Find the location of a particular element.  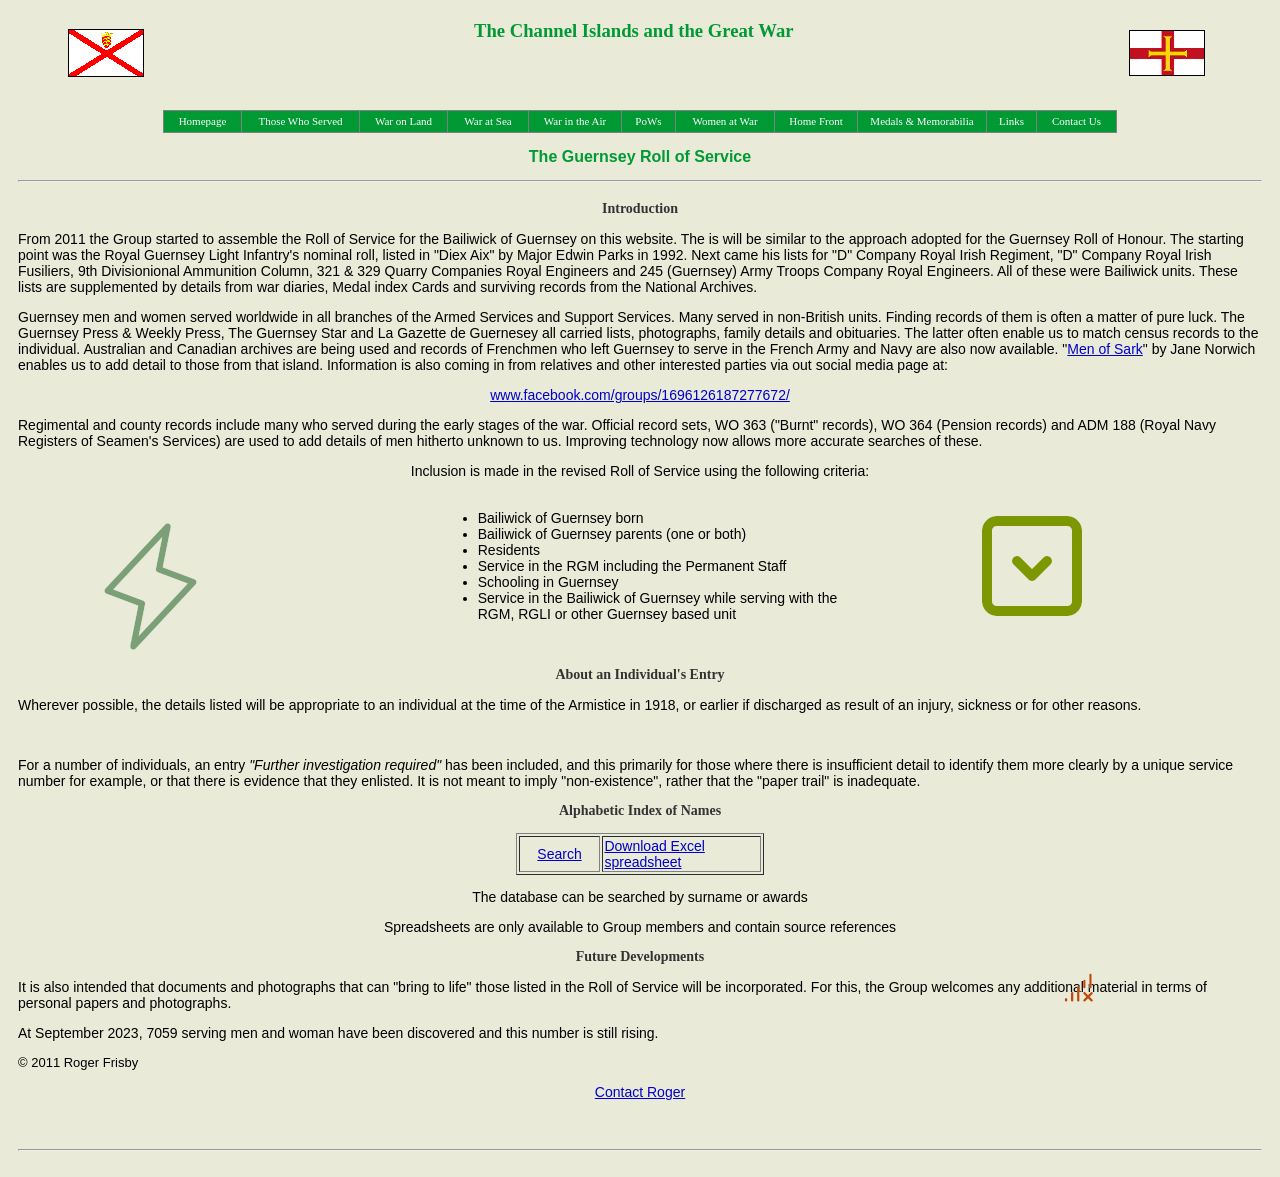

no cellular signal available is located at coordinates (1079, 989).